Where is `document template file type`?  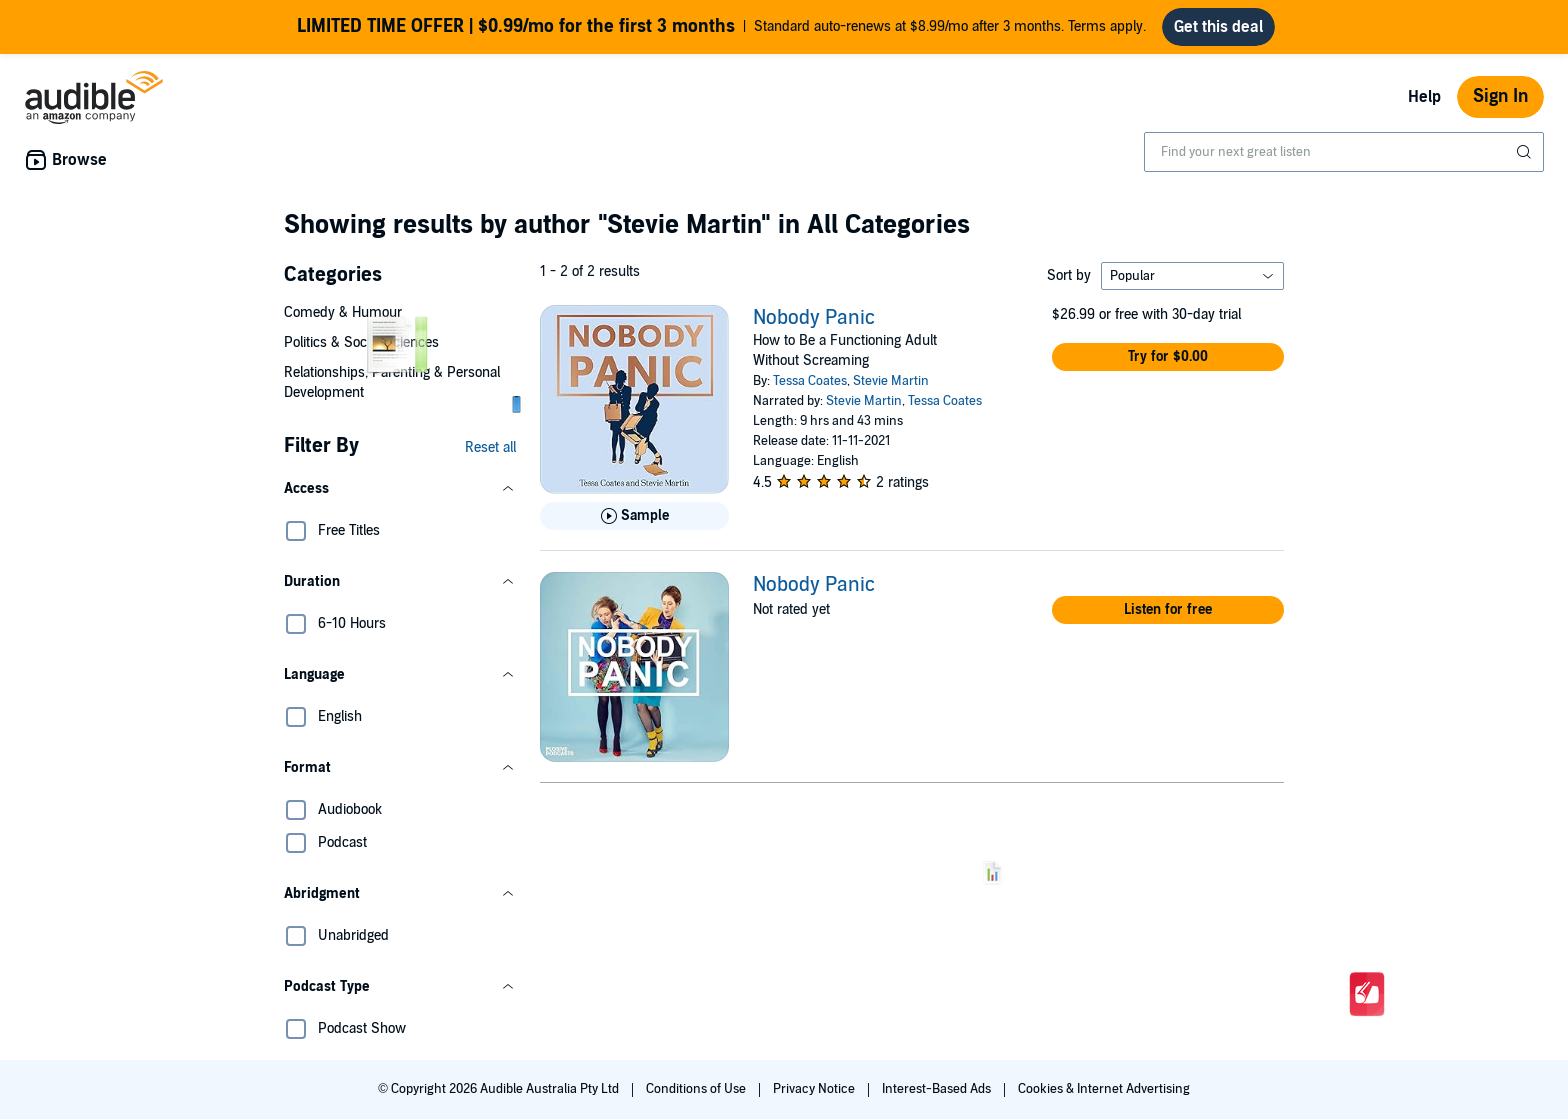
document template file type is located at coordinates (396, 344).